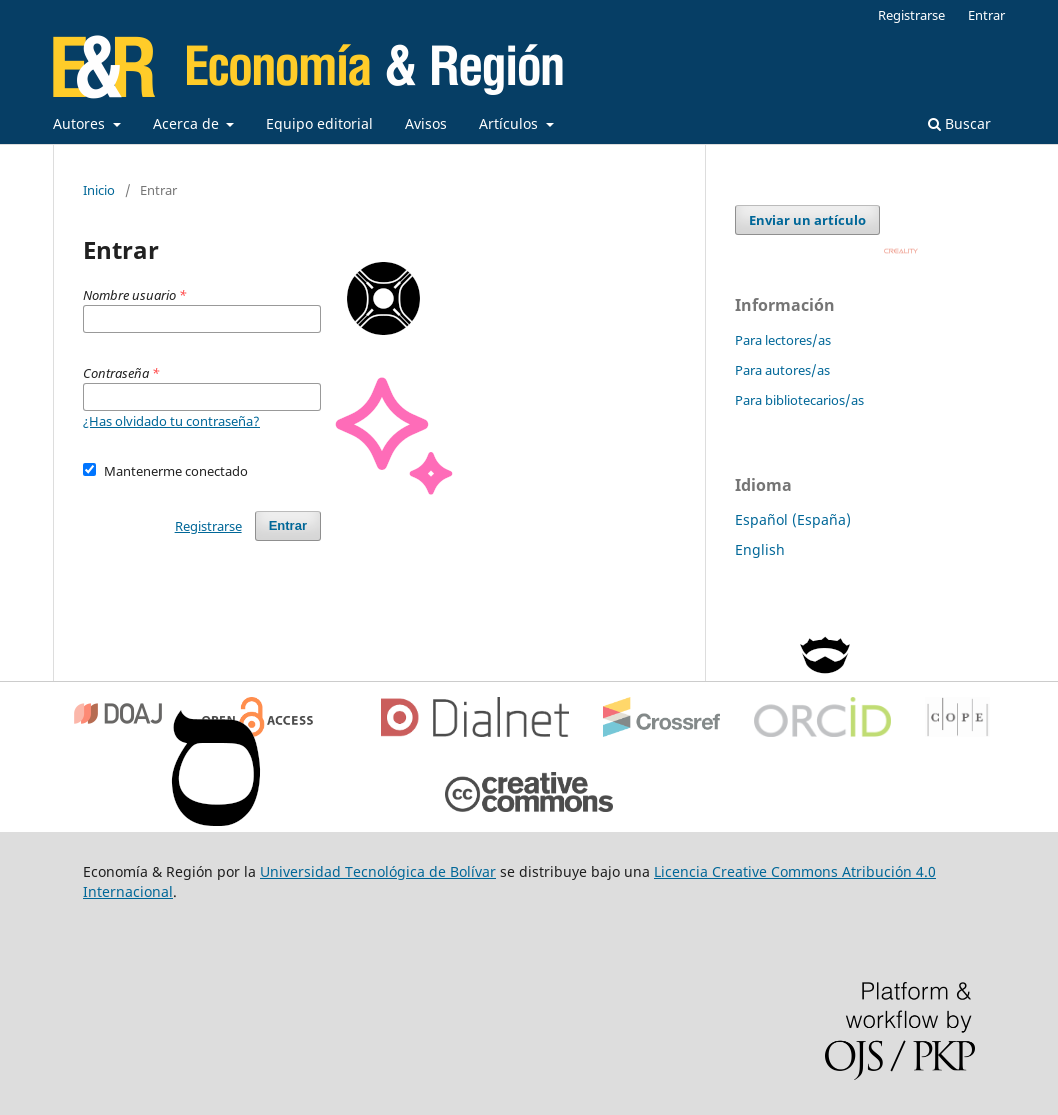 This screenshot has height=1115, width=1058. What do you see at coordinates (901, 251) in the screenshot?
I see `creality brand logo` at bounding box center [901, 251].